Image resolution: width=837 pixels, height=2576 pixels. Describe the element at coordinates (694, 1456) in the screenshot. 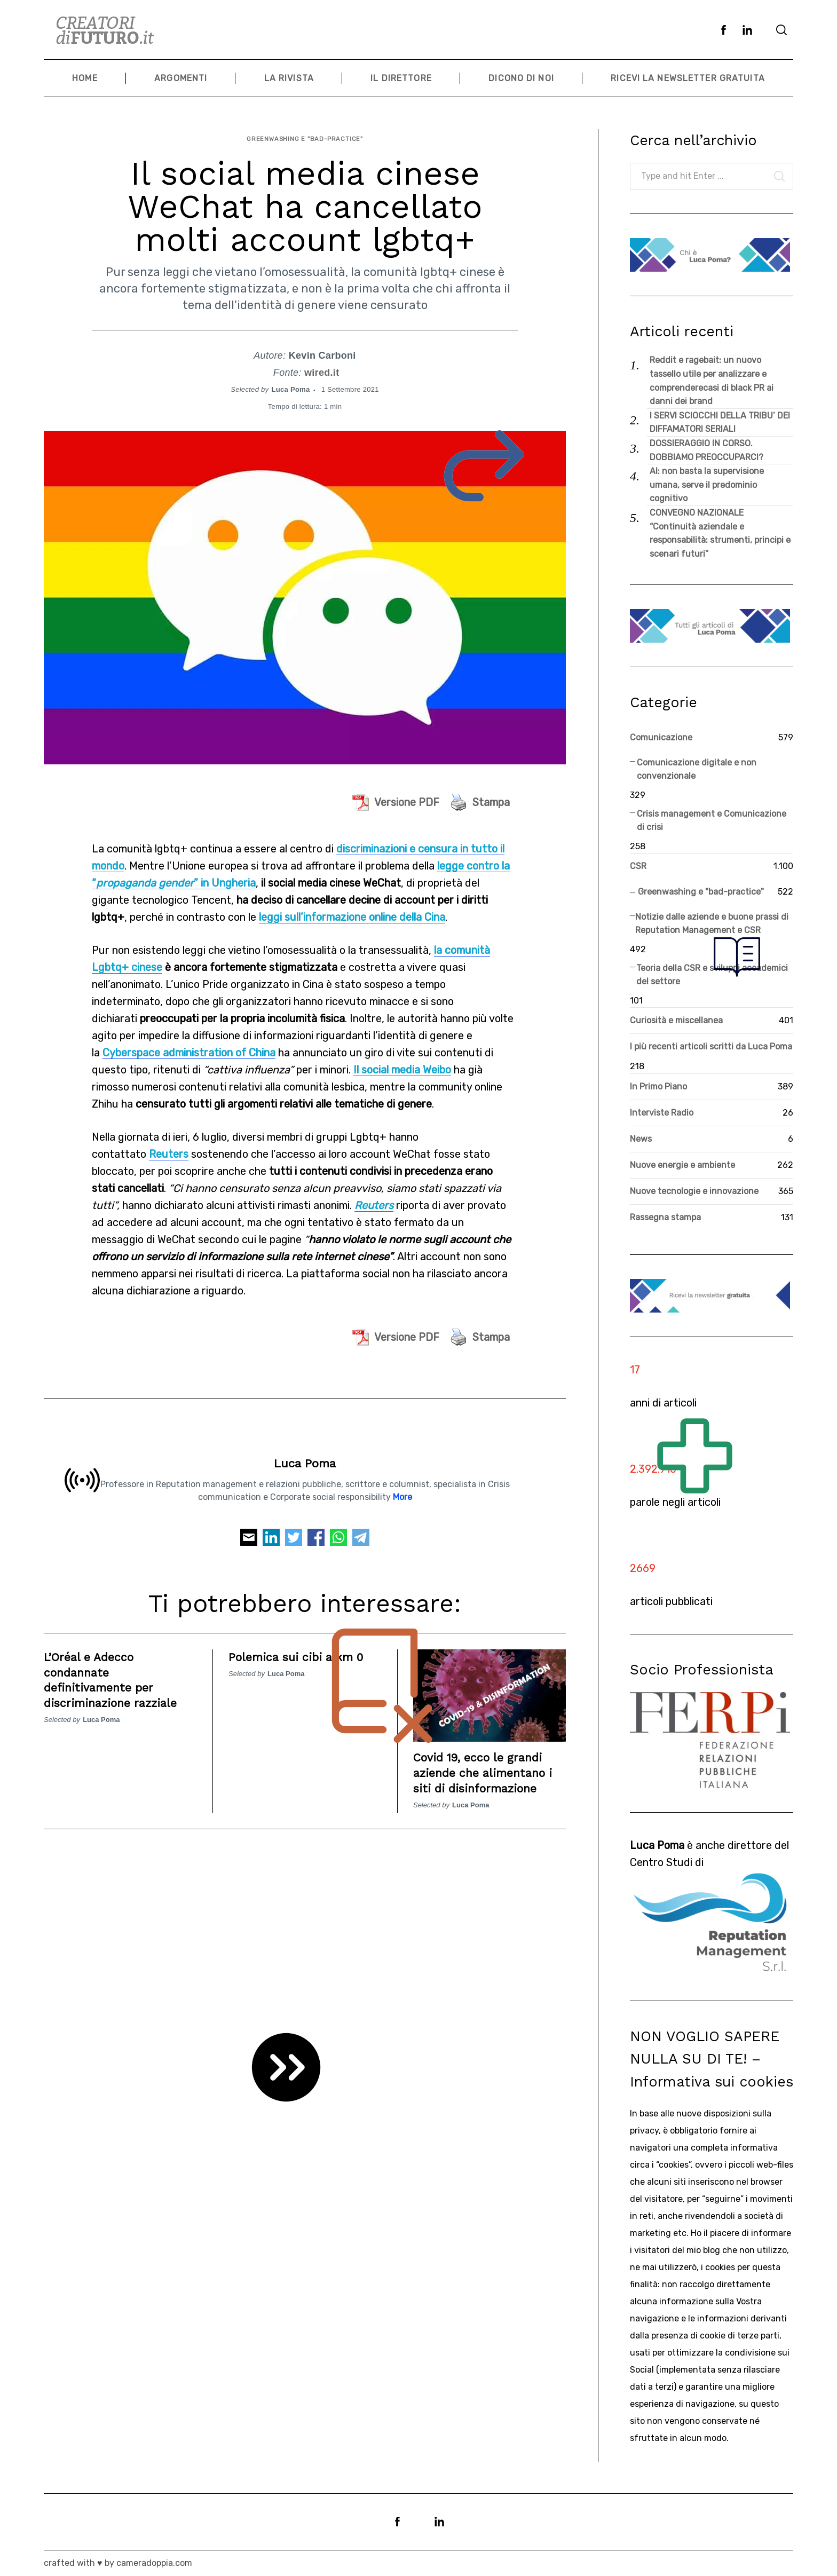

I see `access health or medical information` at that location.